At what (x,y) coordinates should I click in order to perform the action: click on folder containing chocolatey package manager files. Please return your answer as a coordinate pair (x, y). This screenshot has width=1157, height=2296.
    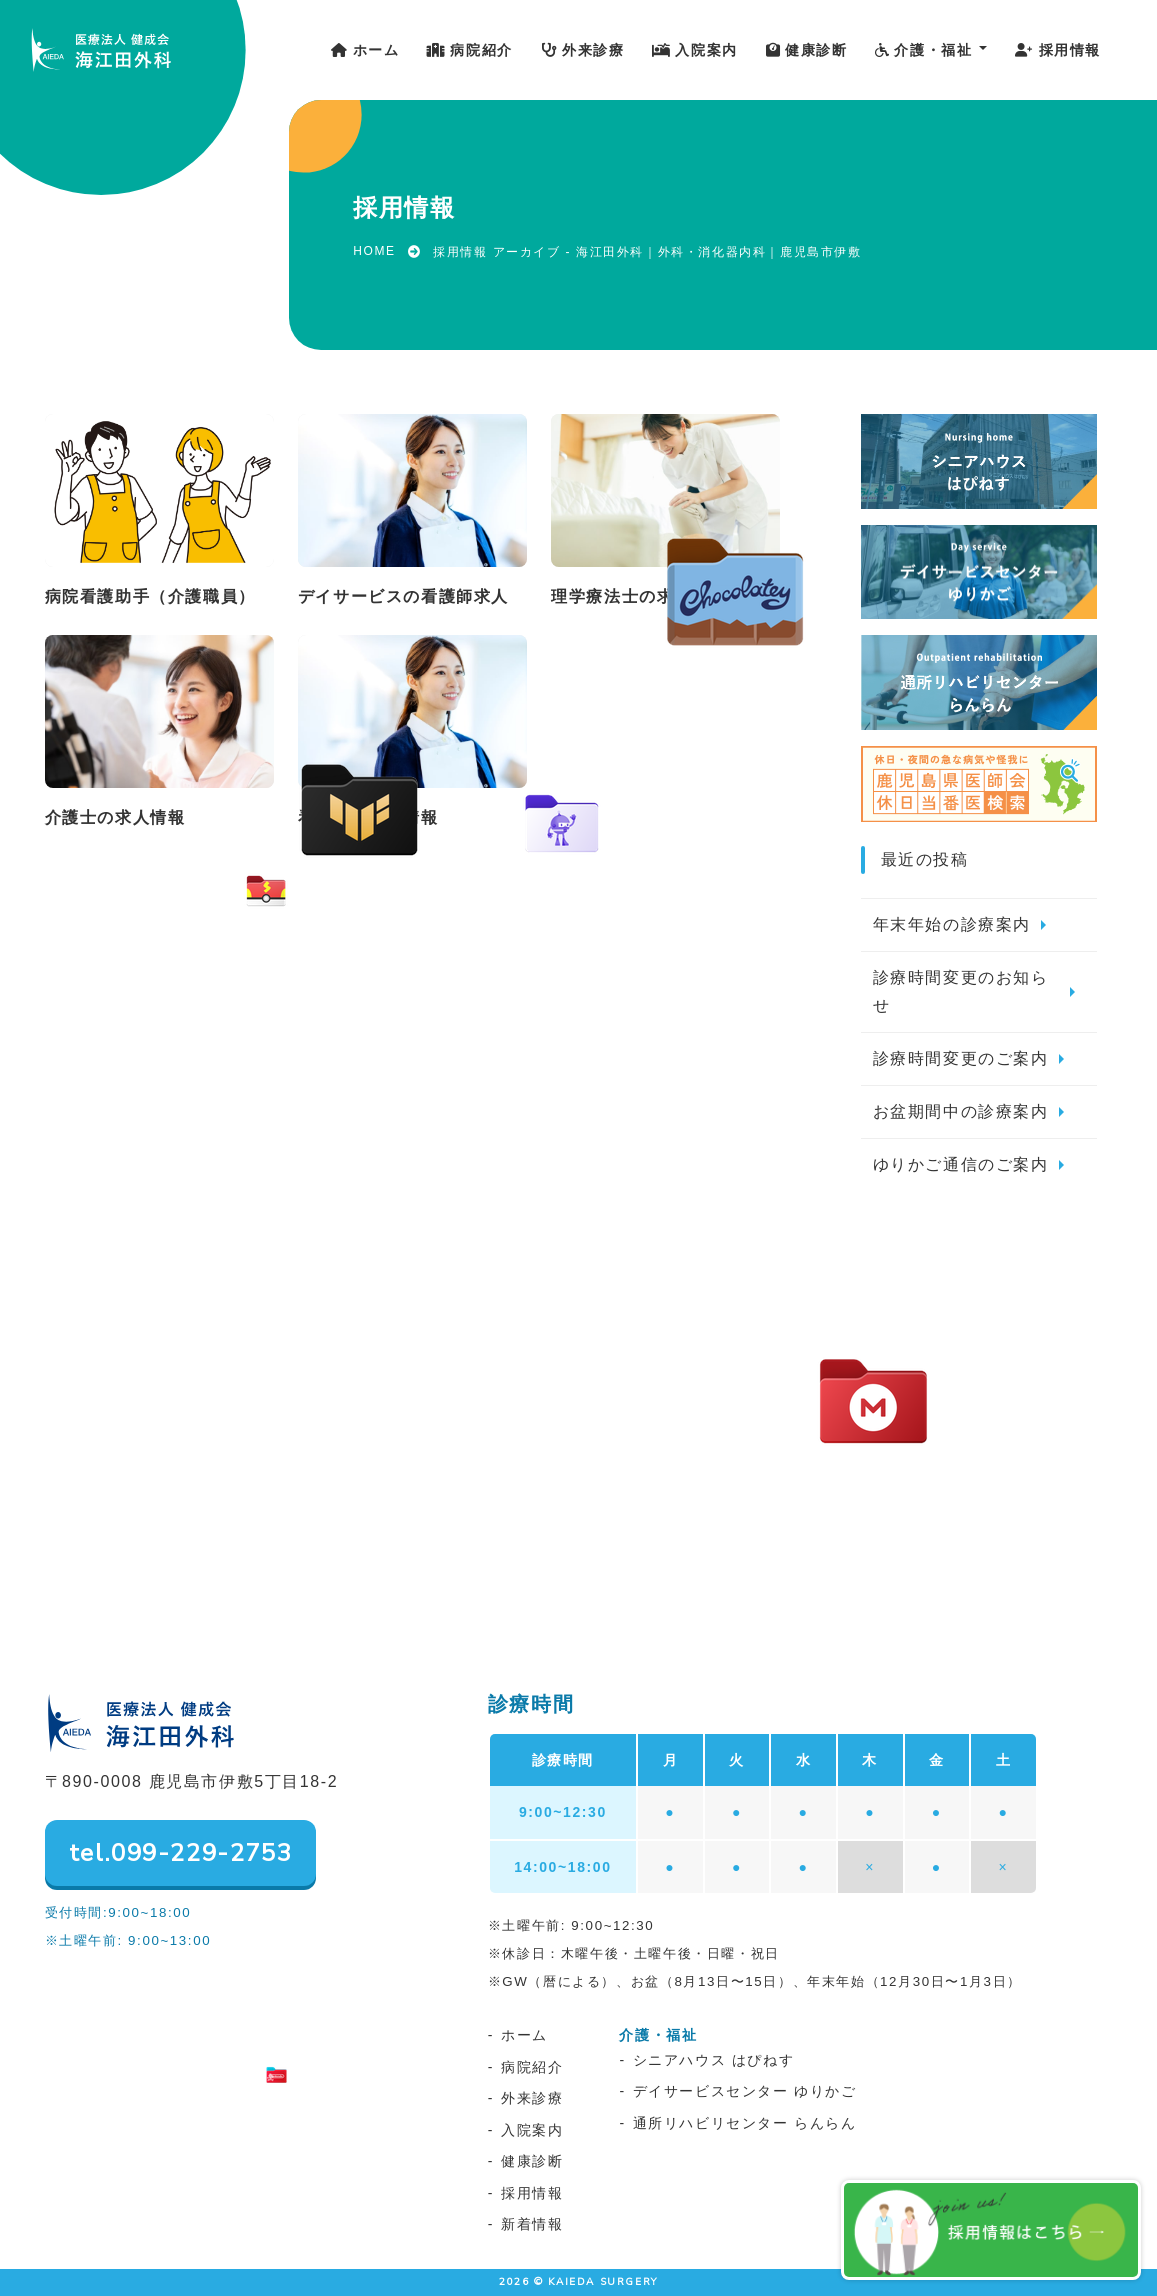
    Looking at the image, I should click on (734, 595).